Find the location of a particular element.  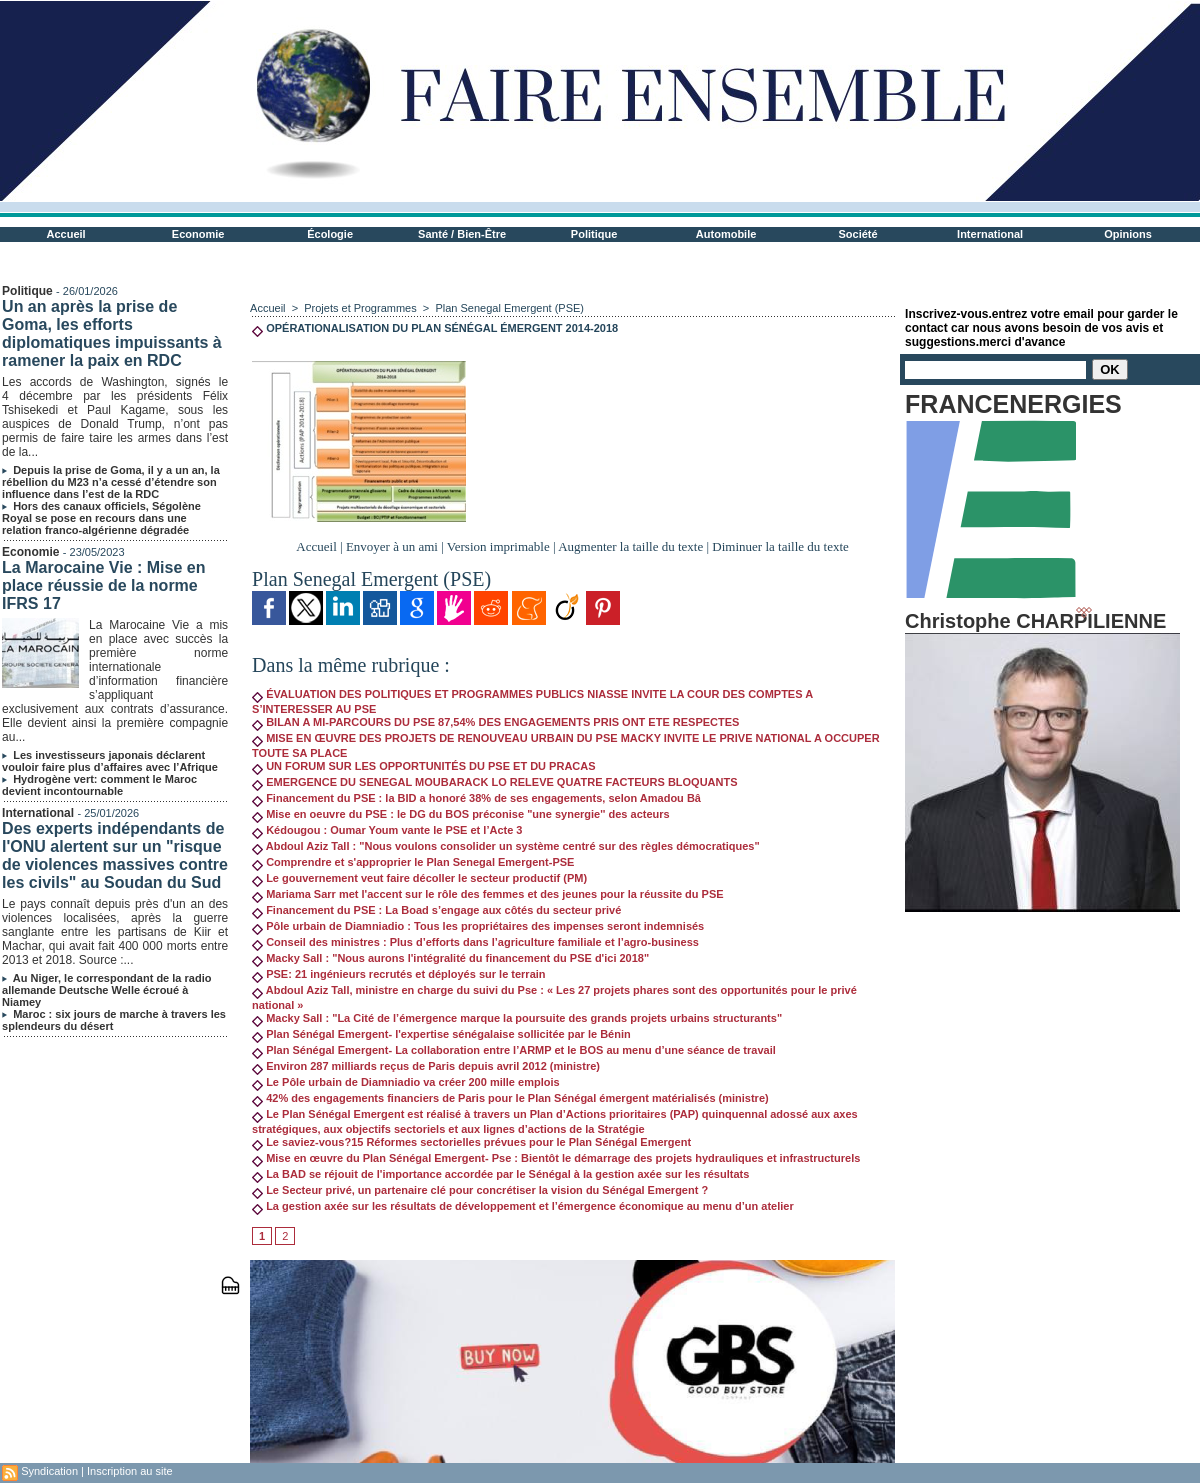

open the Tidal music streaming app is located at coordinates (1084, 612).